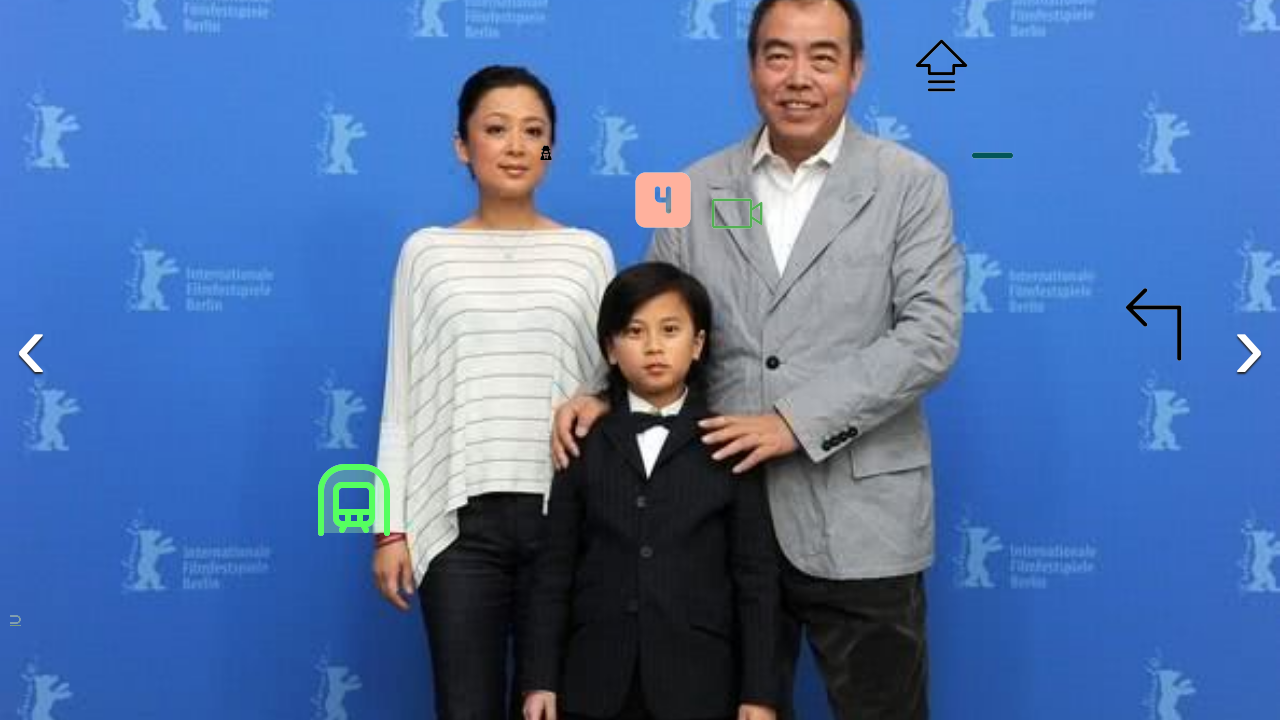 The height and width of the screenshot is (720, 1280). What do you see at coordinates (735, 213) in the screenshot?
I see `start video recording` at bounding box center [735, 213].